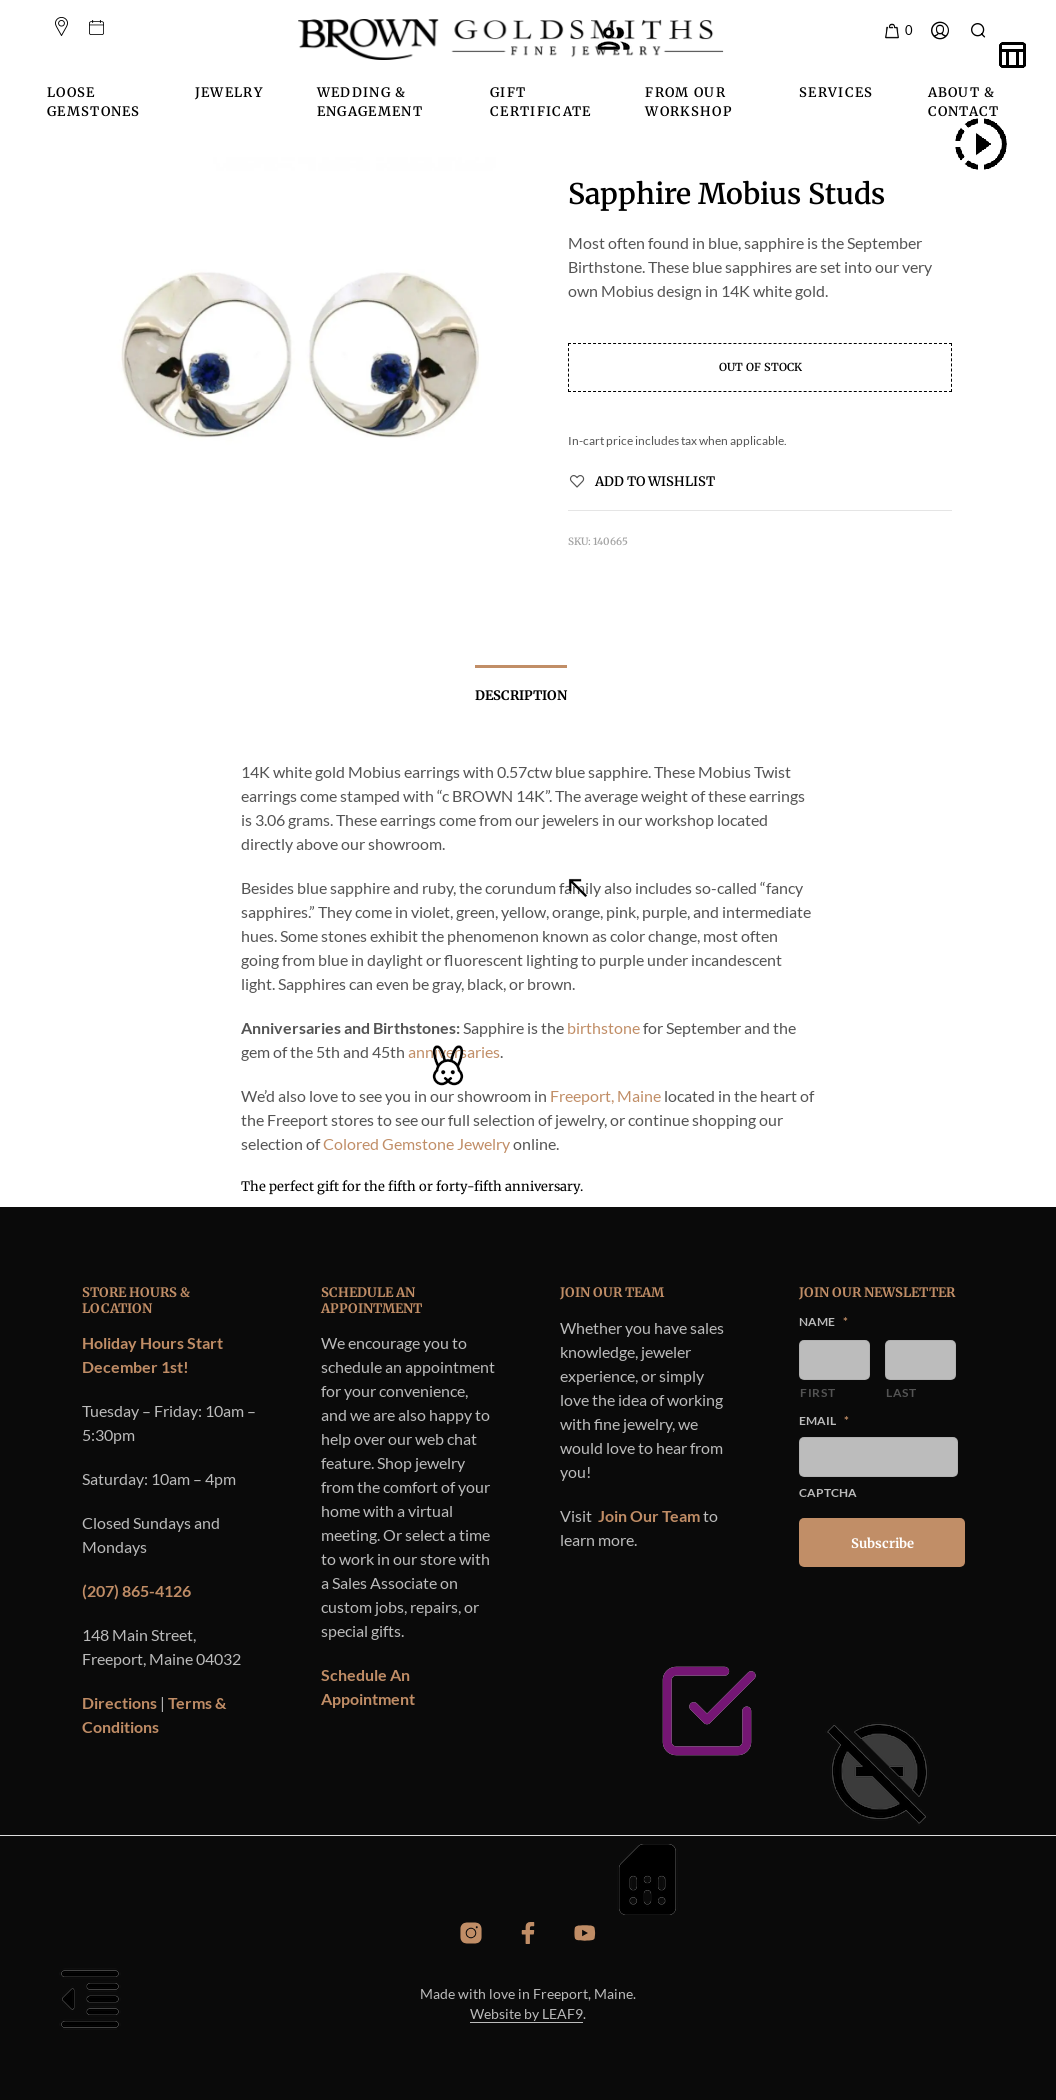 The width and height of the screenshot is (1056, 2100). Describe the element at coordinates (879, 1771) in the screenshot. I see `disable do not disturb mode` at that location.